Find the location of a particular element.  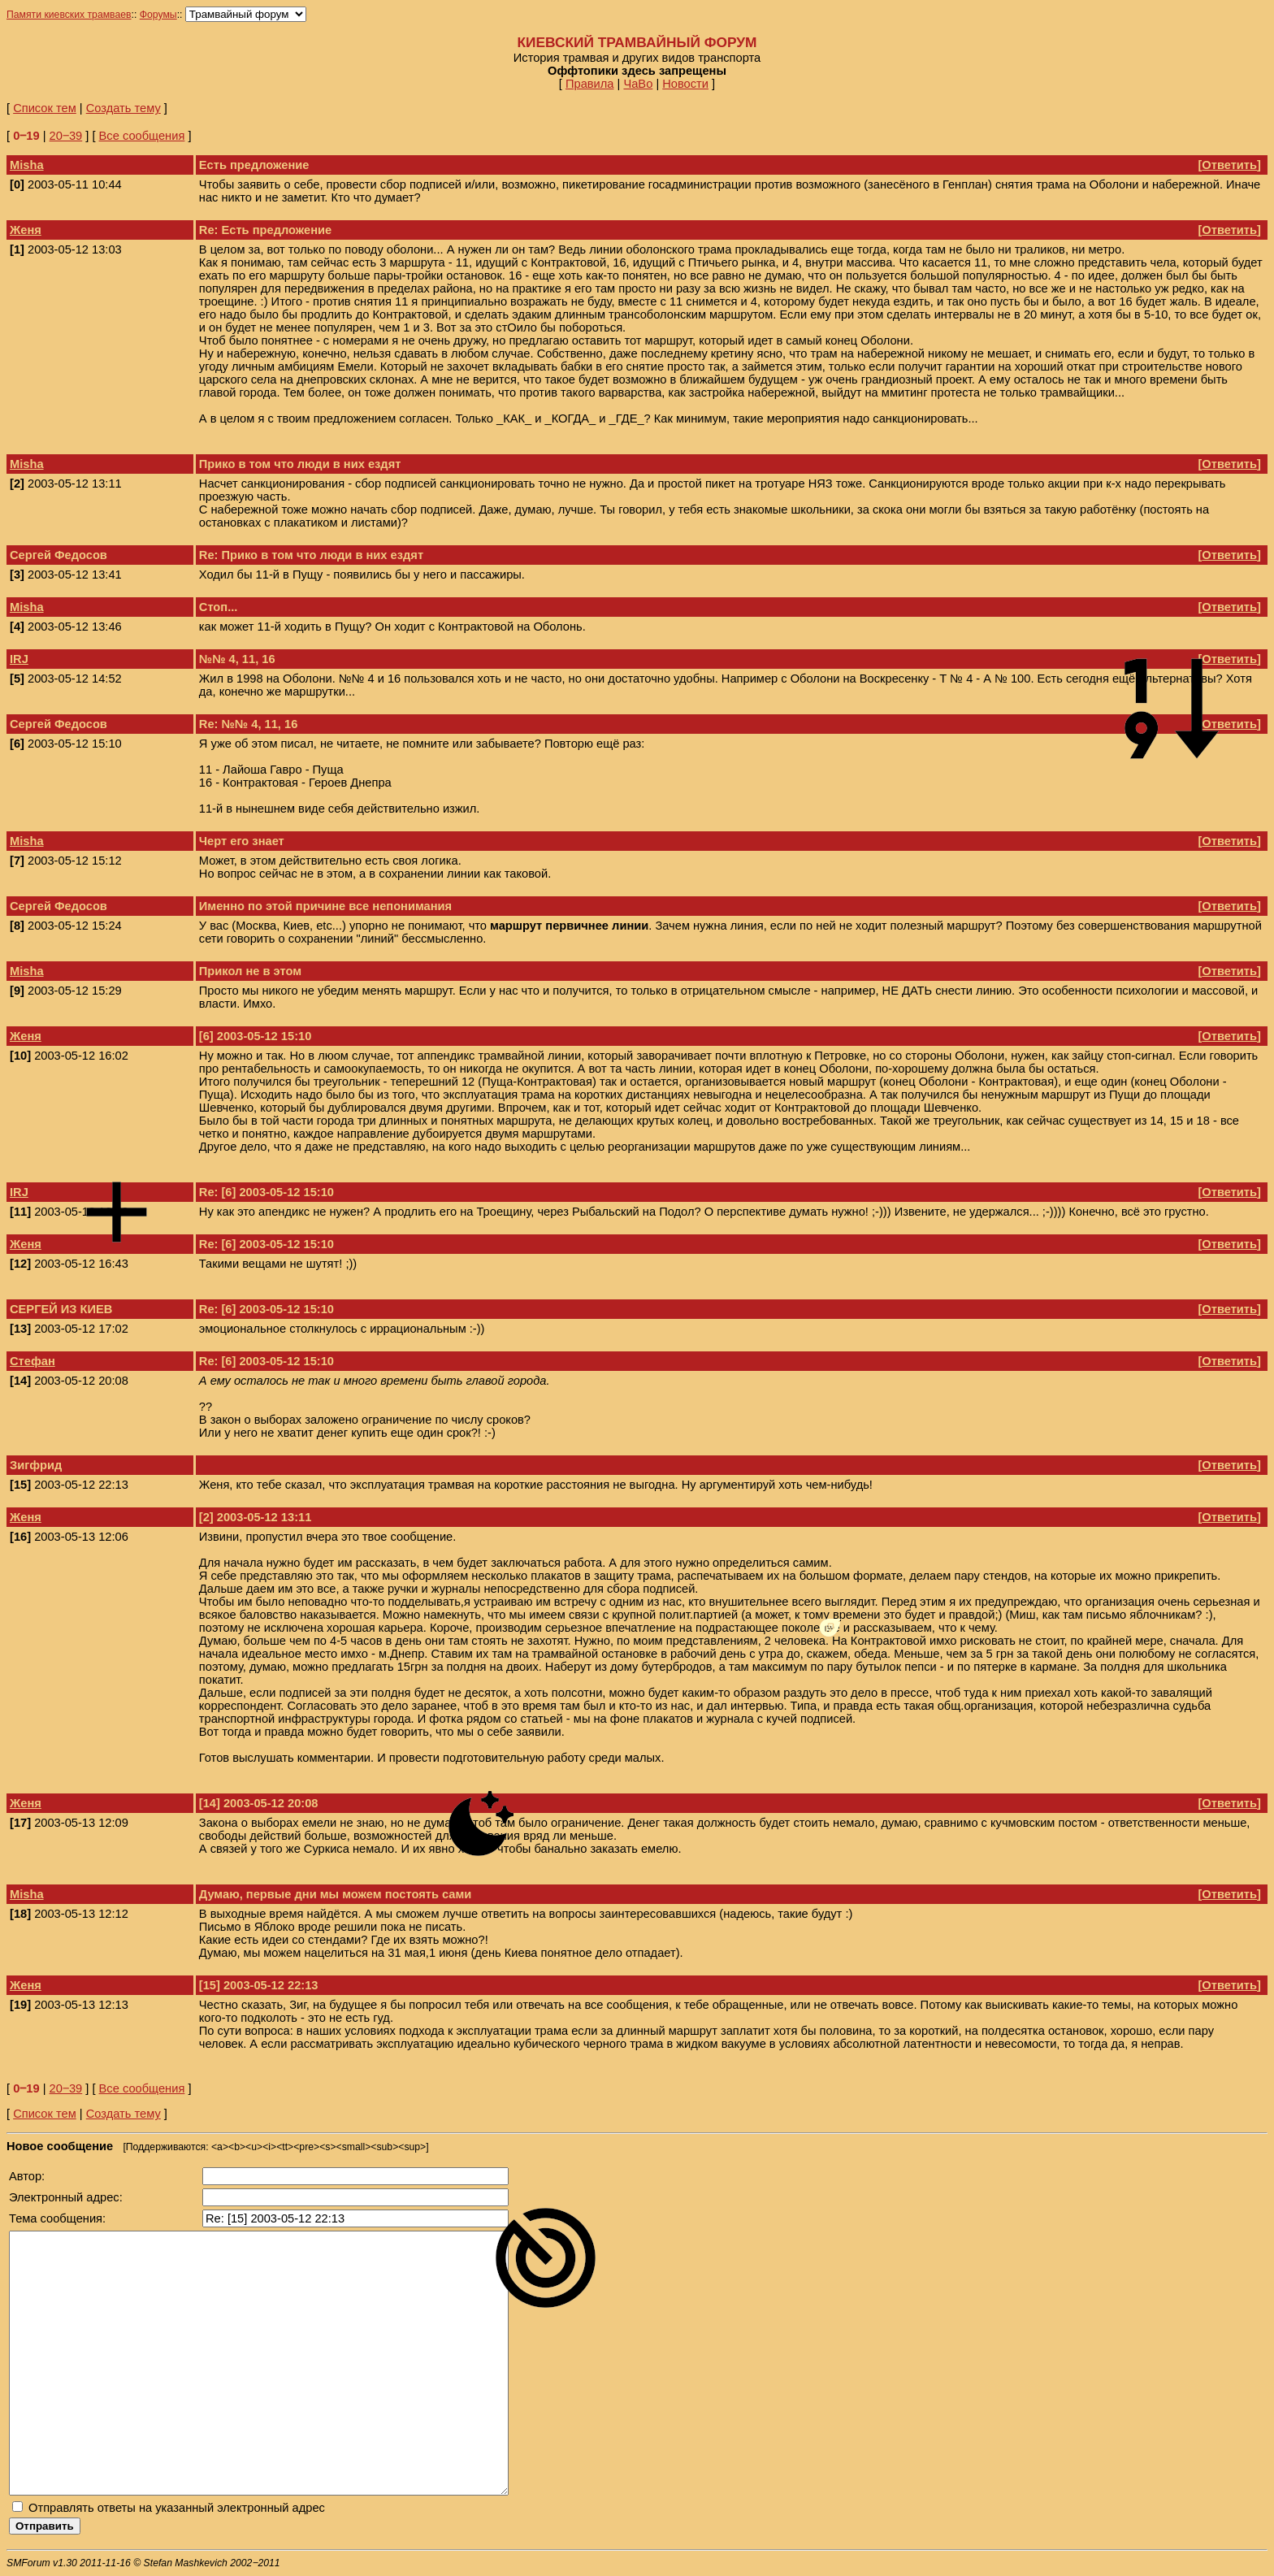

linkfire logo is located at coordinates (830, 1628).